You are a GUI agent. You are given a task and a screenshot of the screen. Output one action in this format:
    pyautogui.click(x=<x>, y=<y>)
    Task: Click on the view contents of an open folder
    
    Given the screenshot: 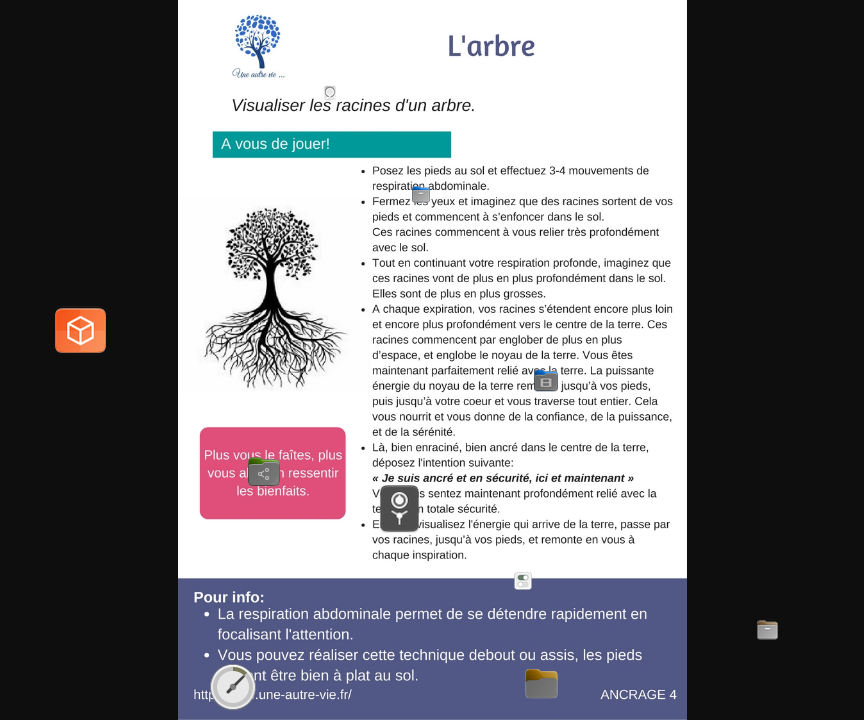 What is the action you would take?
    pyautogui.click(x=541, y=683)
    